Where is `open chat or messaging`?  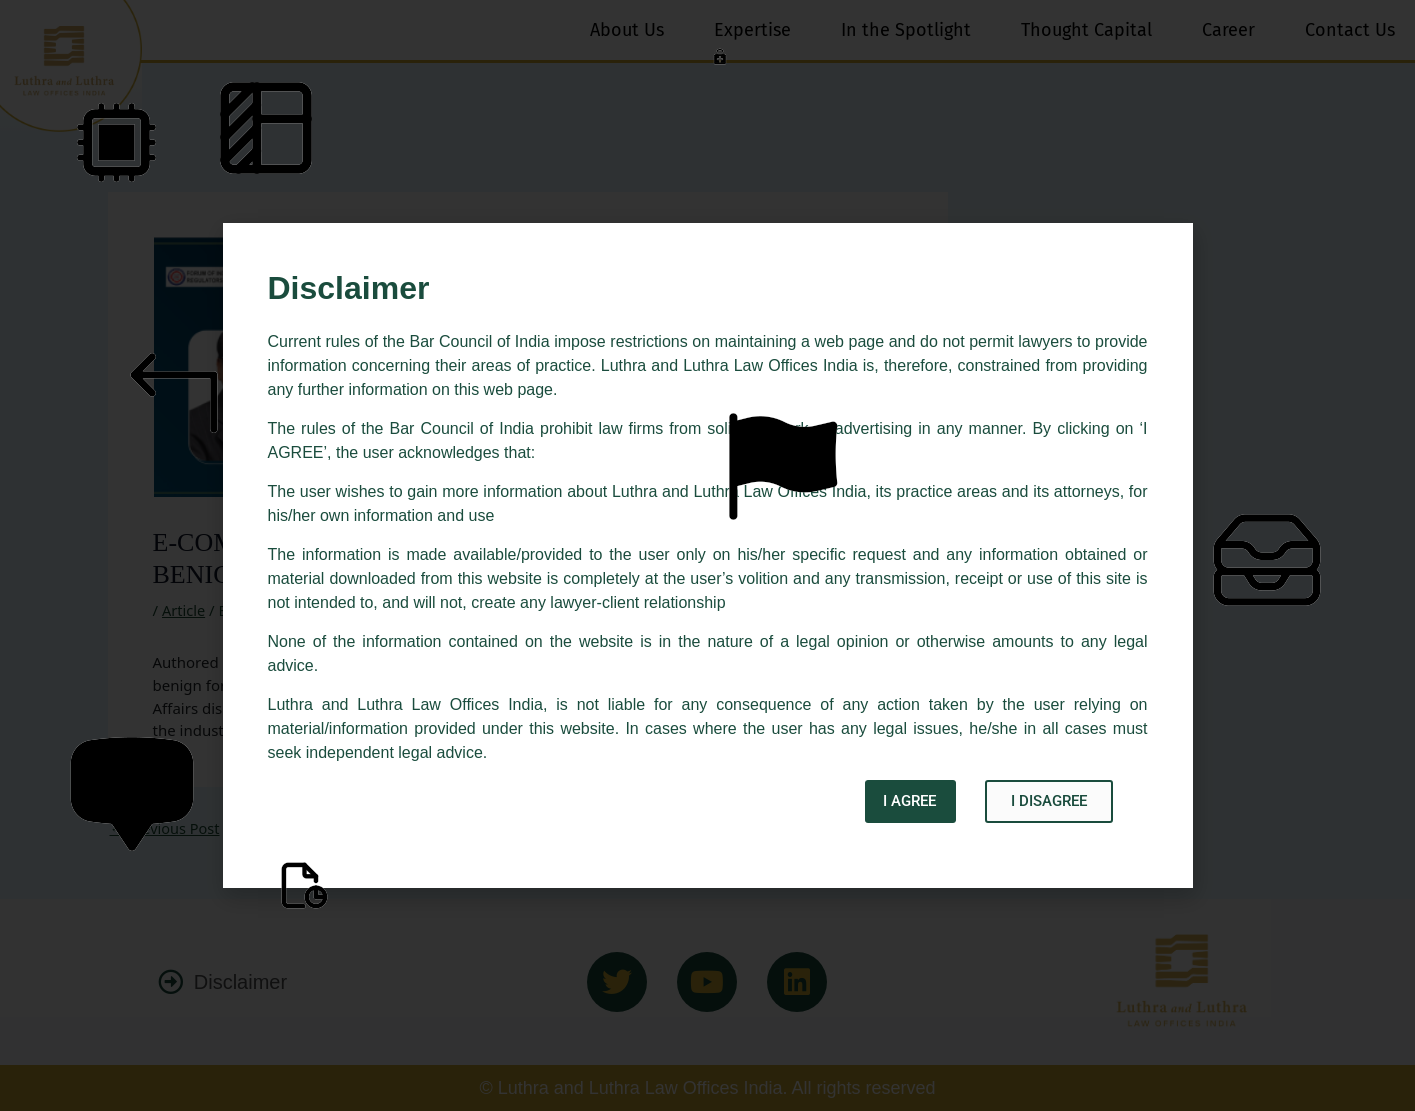
open chat or messaging is located at coordinates (132, 794).